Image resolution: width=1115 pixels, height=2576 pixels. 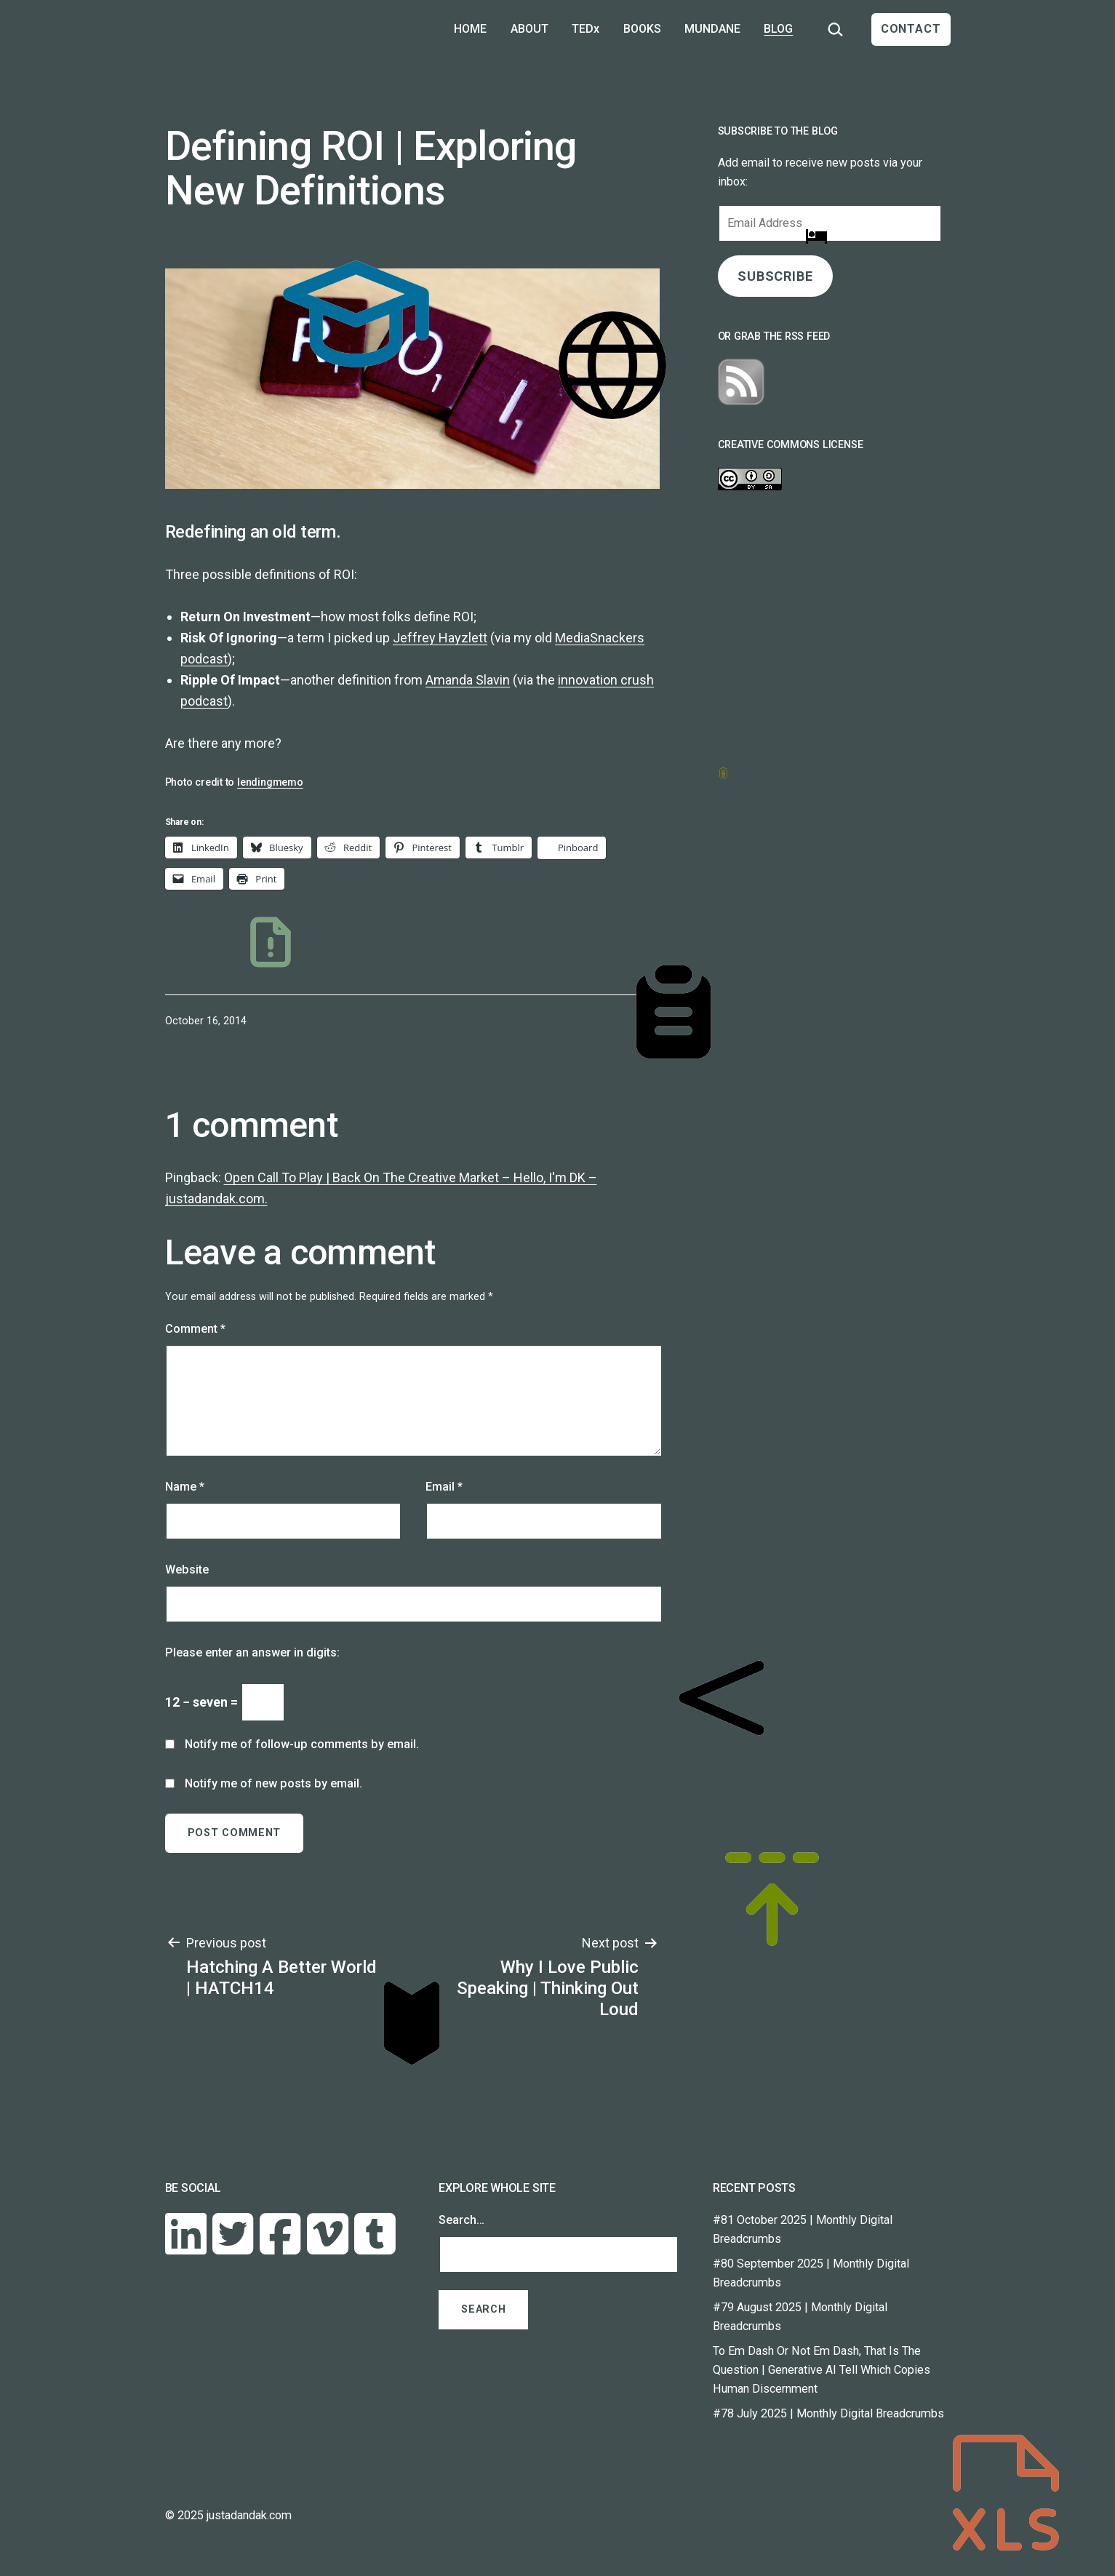 What do you see at coordinates (674, 1012) in the screenshot?
I see `view clipboard contents` at bounding box center [674, 1012].